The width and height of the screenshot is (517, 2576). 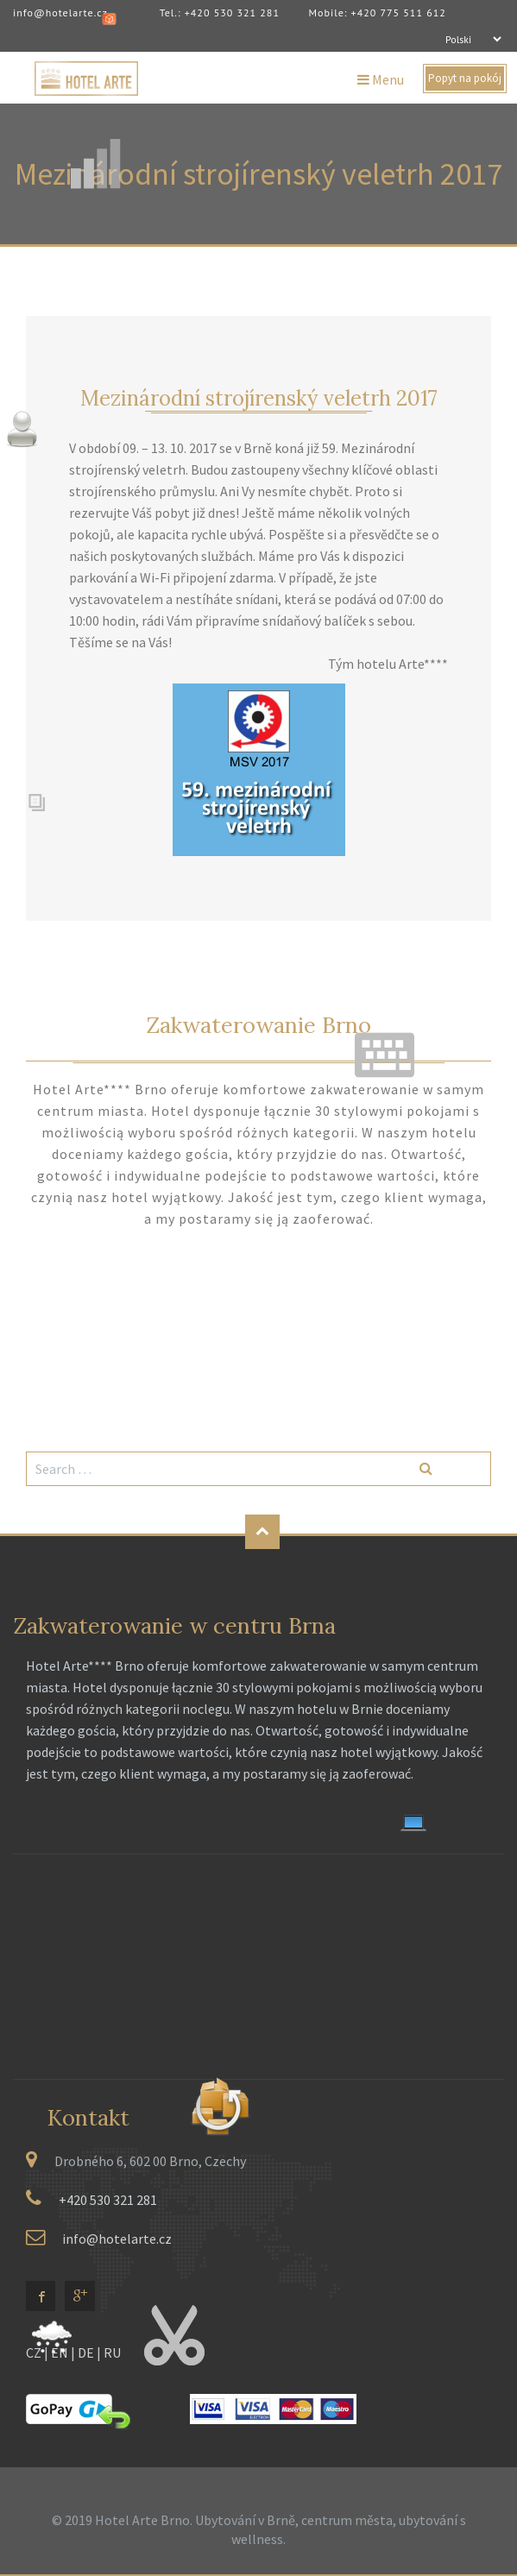 I want to click on indicates snowy weather conditions, so click(x=52, y=2334).